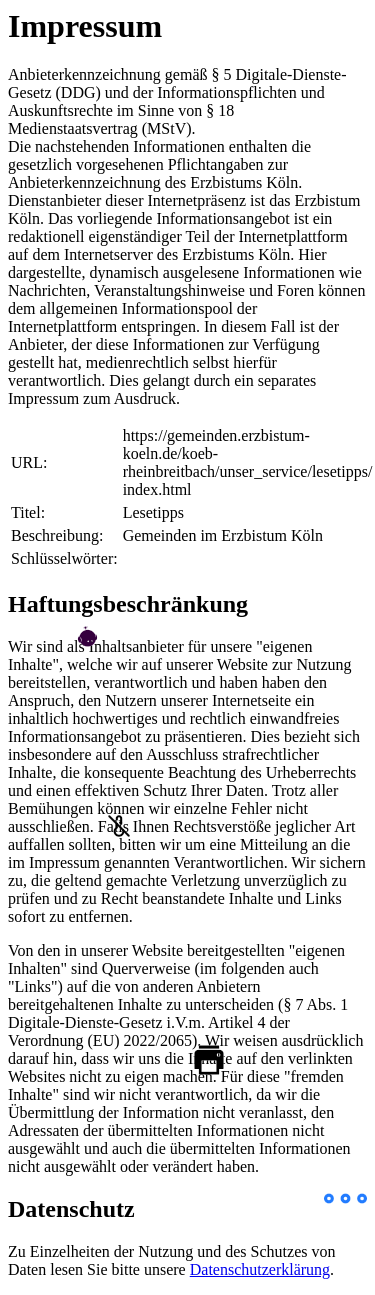 The image size is (375, 1295). Describe the element at coordinates (345, 1198) in the screenshot. I see `access more options or actions` at that location.